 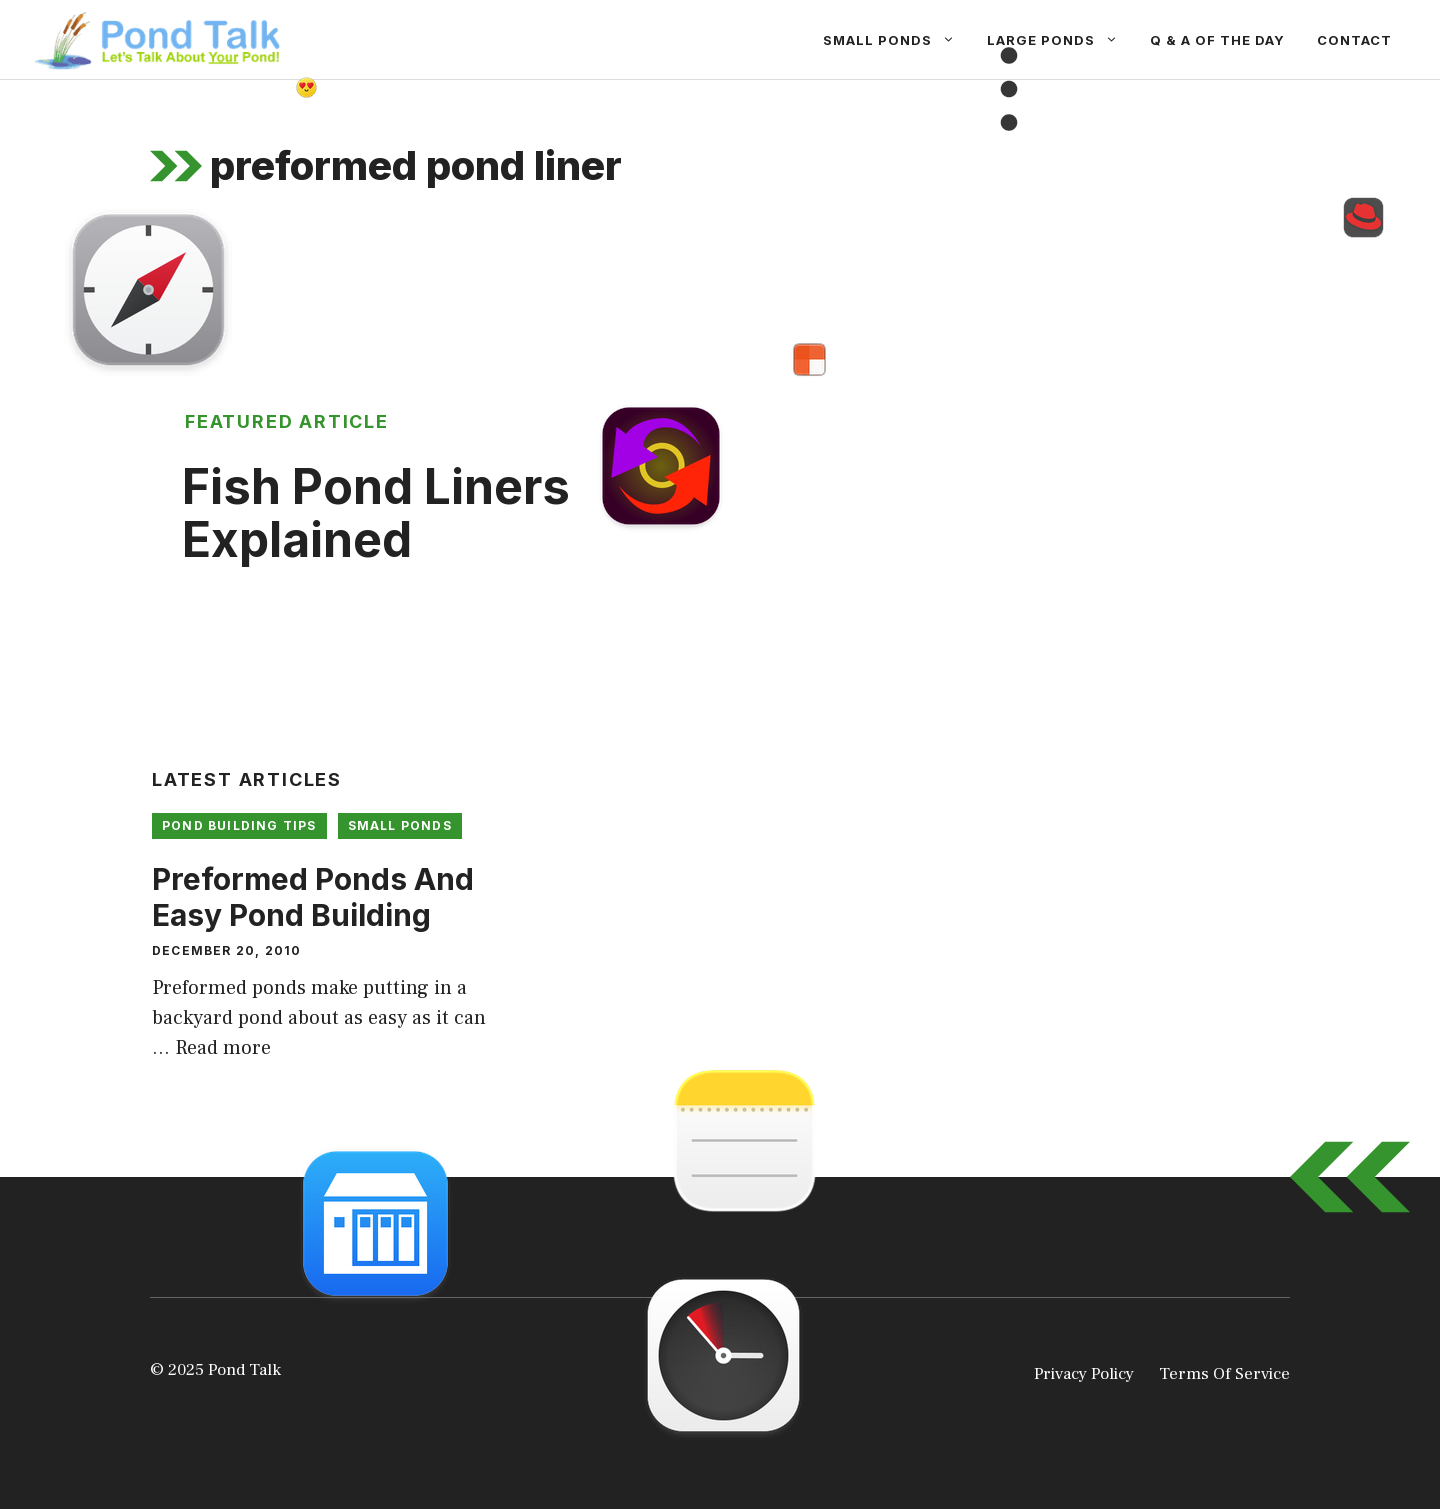 I want to click on open navigation or direction preferences, so click(x=148, y=292).